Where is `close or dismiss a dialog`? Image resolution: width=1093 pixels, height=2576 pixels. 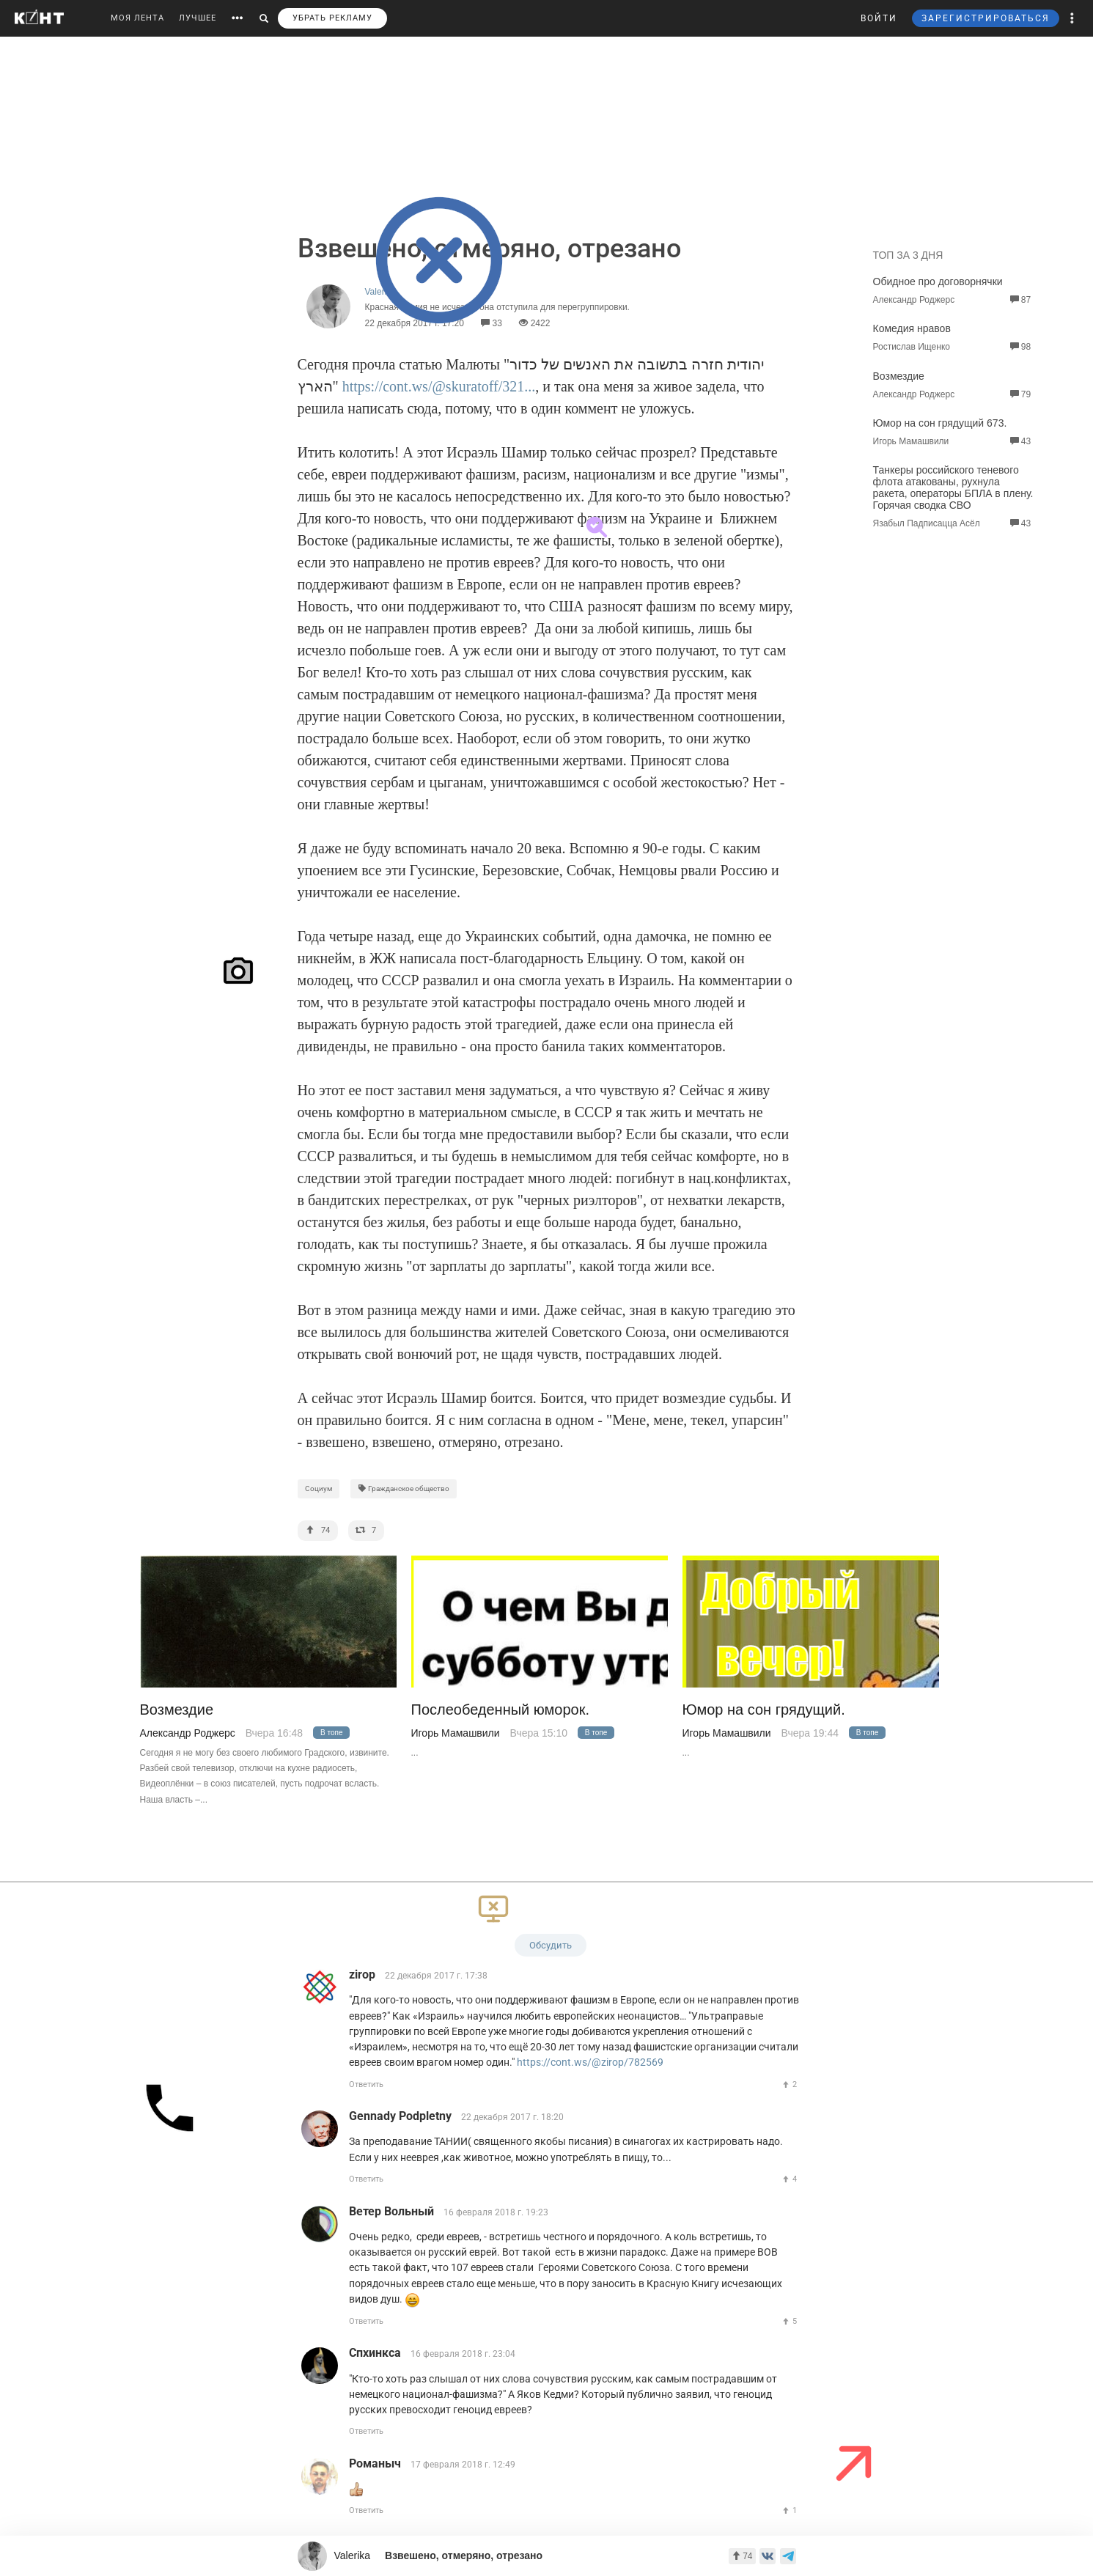 close or dismiss a dialog is located at coordinates (439, 260).